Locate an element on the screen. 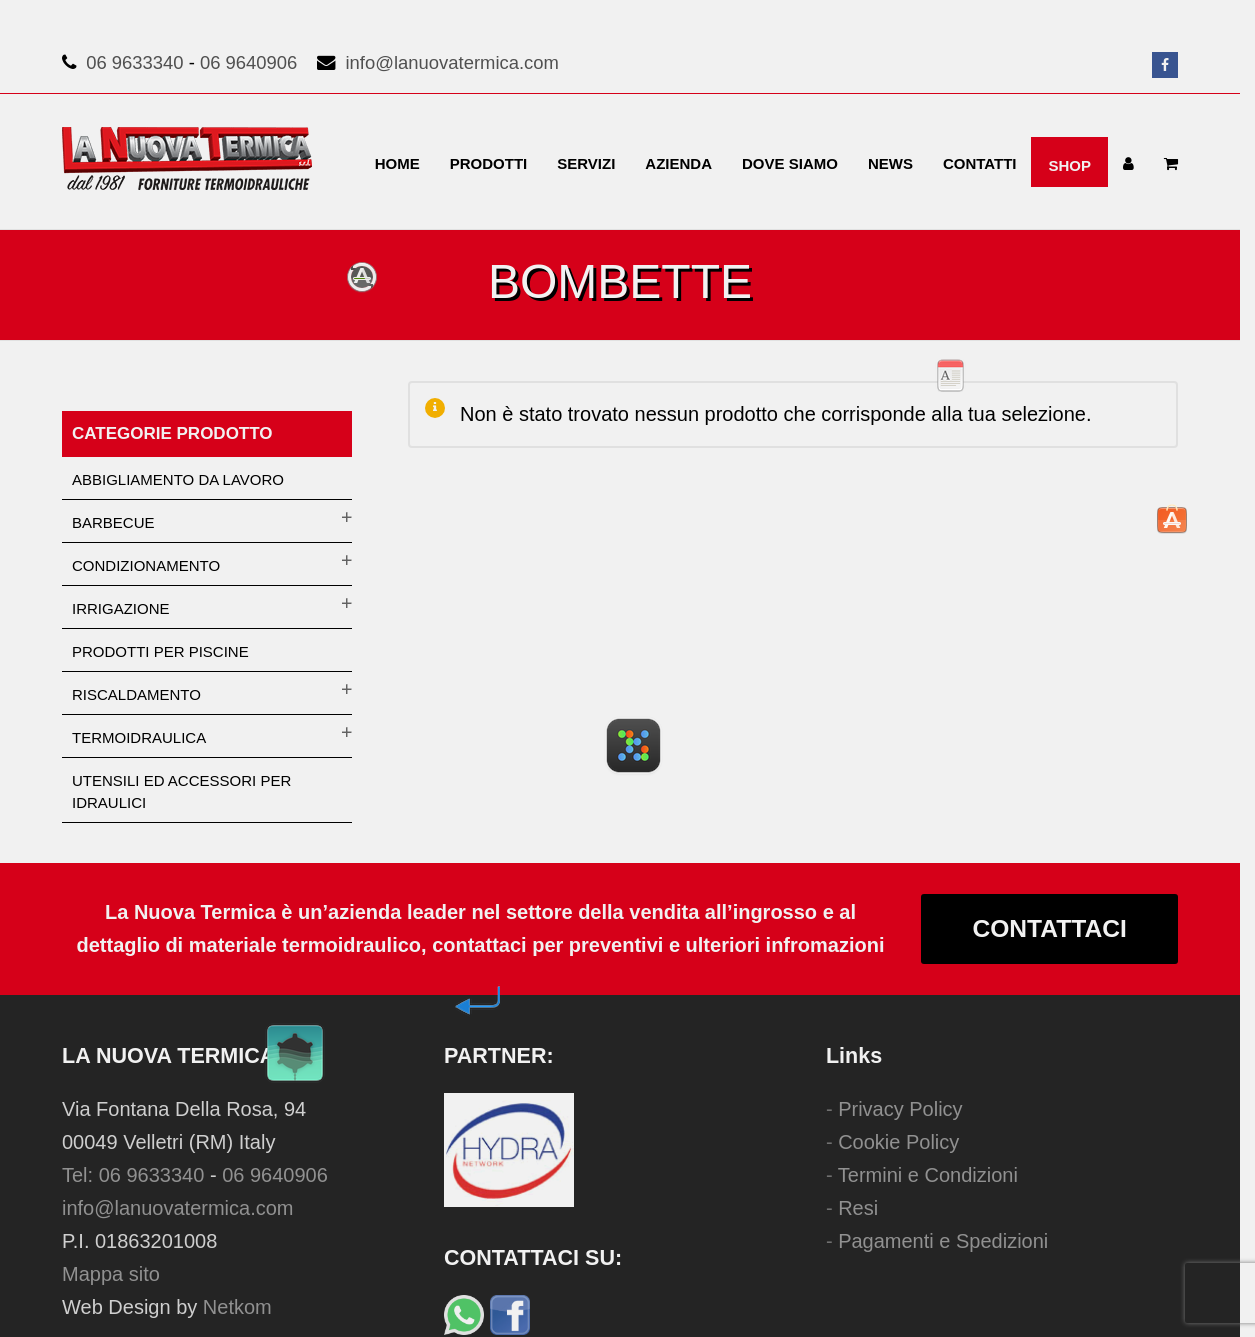  reply to this email is located at coordinates (477, 997).